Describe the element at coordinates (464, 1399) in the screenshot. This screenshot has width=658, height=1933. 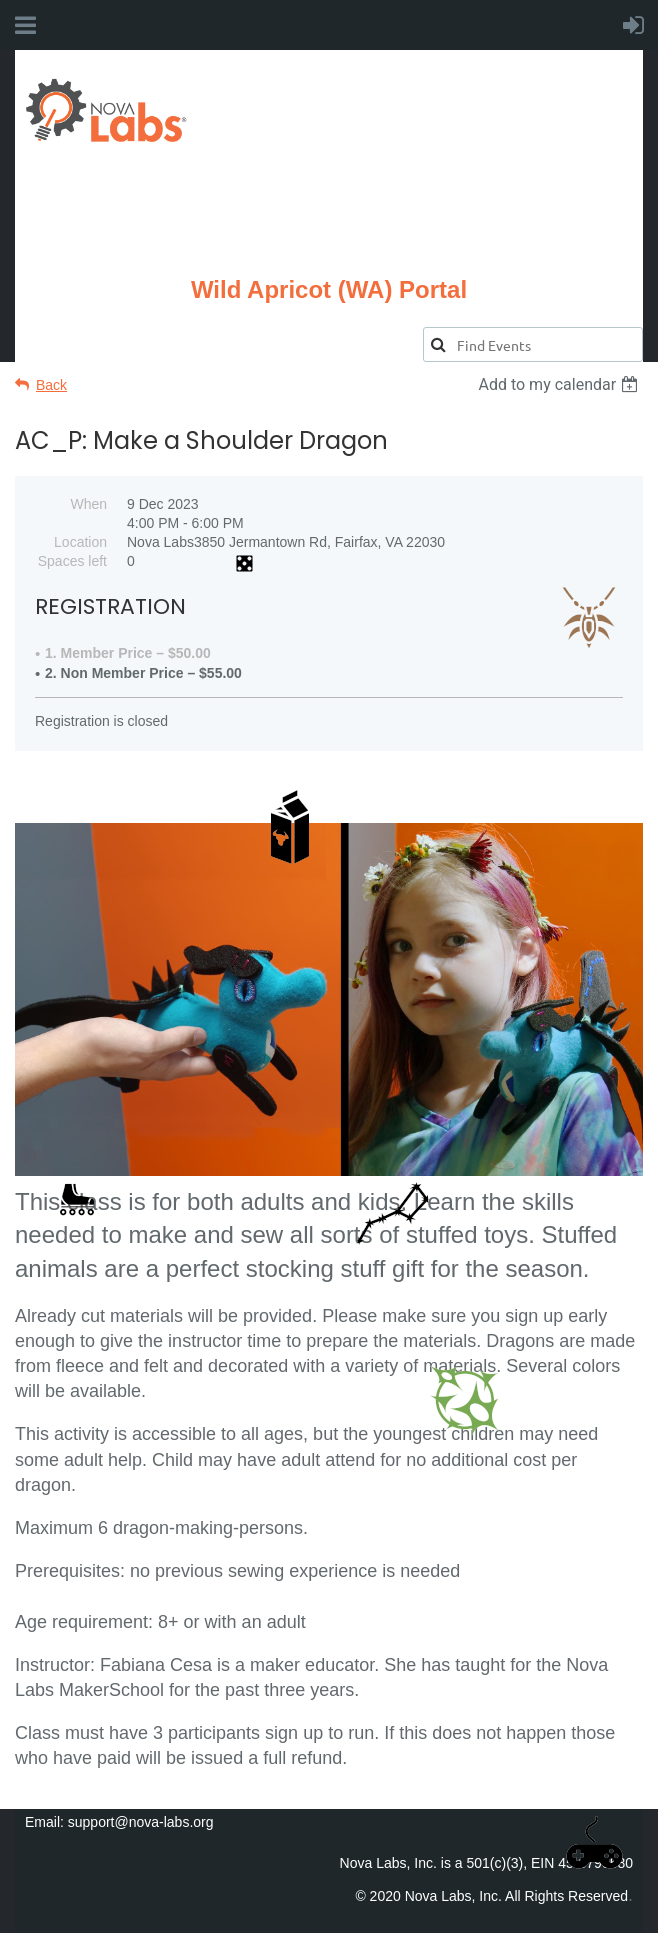
I see `indicates magic or spell activation` at that location.